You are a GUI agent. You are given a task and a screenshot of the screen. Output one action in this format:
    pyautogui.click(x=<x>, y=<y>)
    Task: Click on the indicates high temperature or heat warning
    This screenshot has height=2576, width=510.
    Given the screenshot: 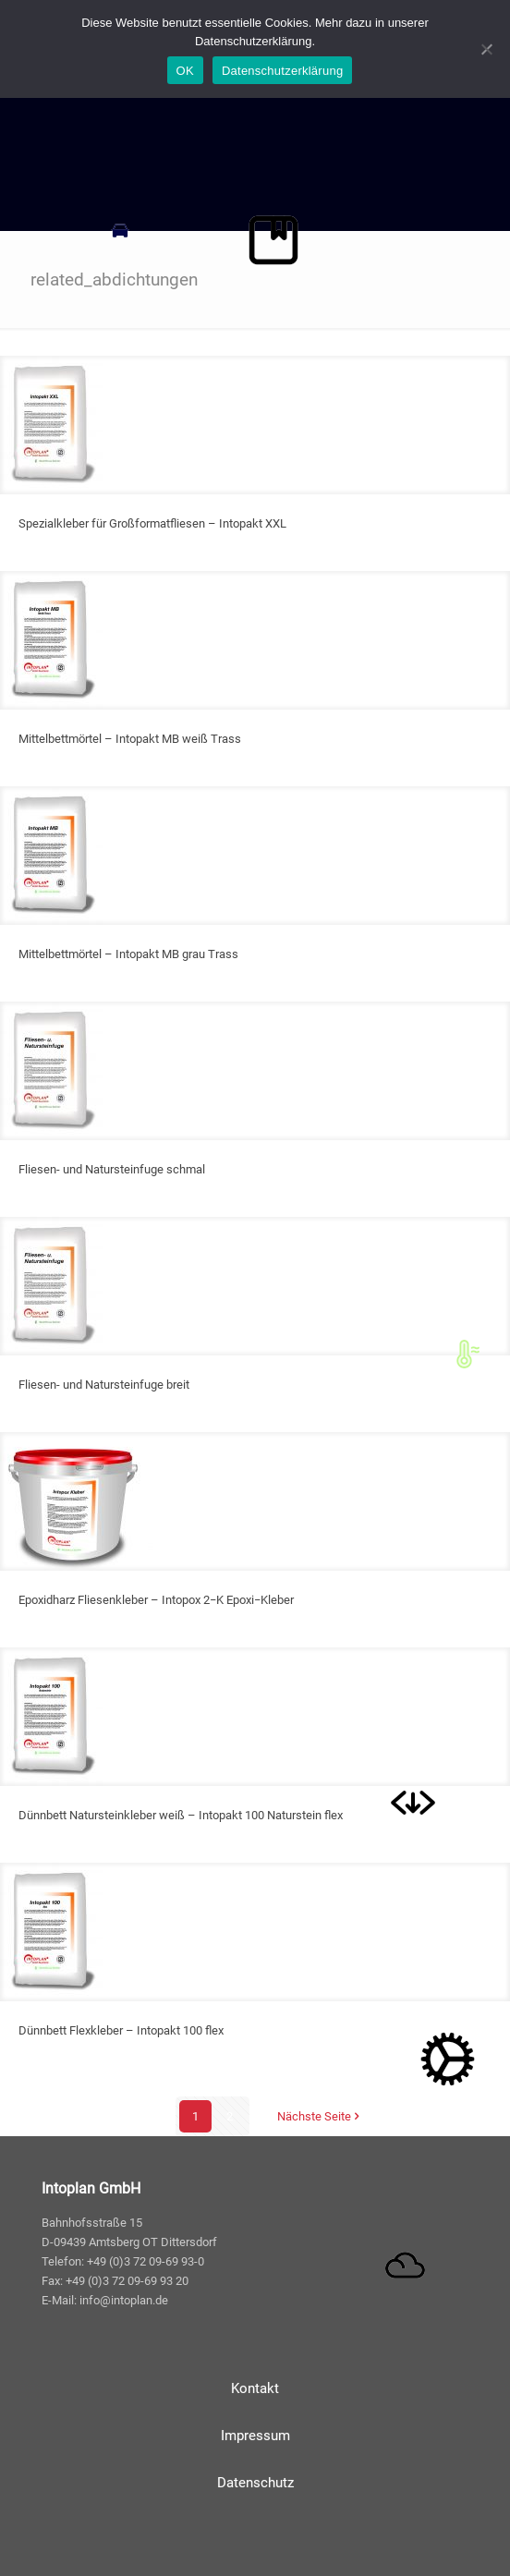 What is the action you would take?
    pyautogui.click(x=465, y=1354)
    